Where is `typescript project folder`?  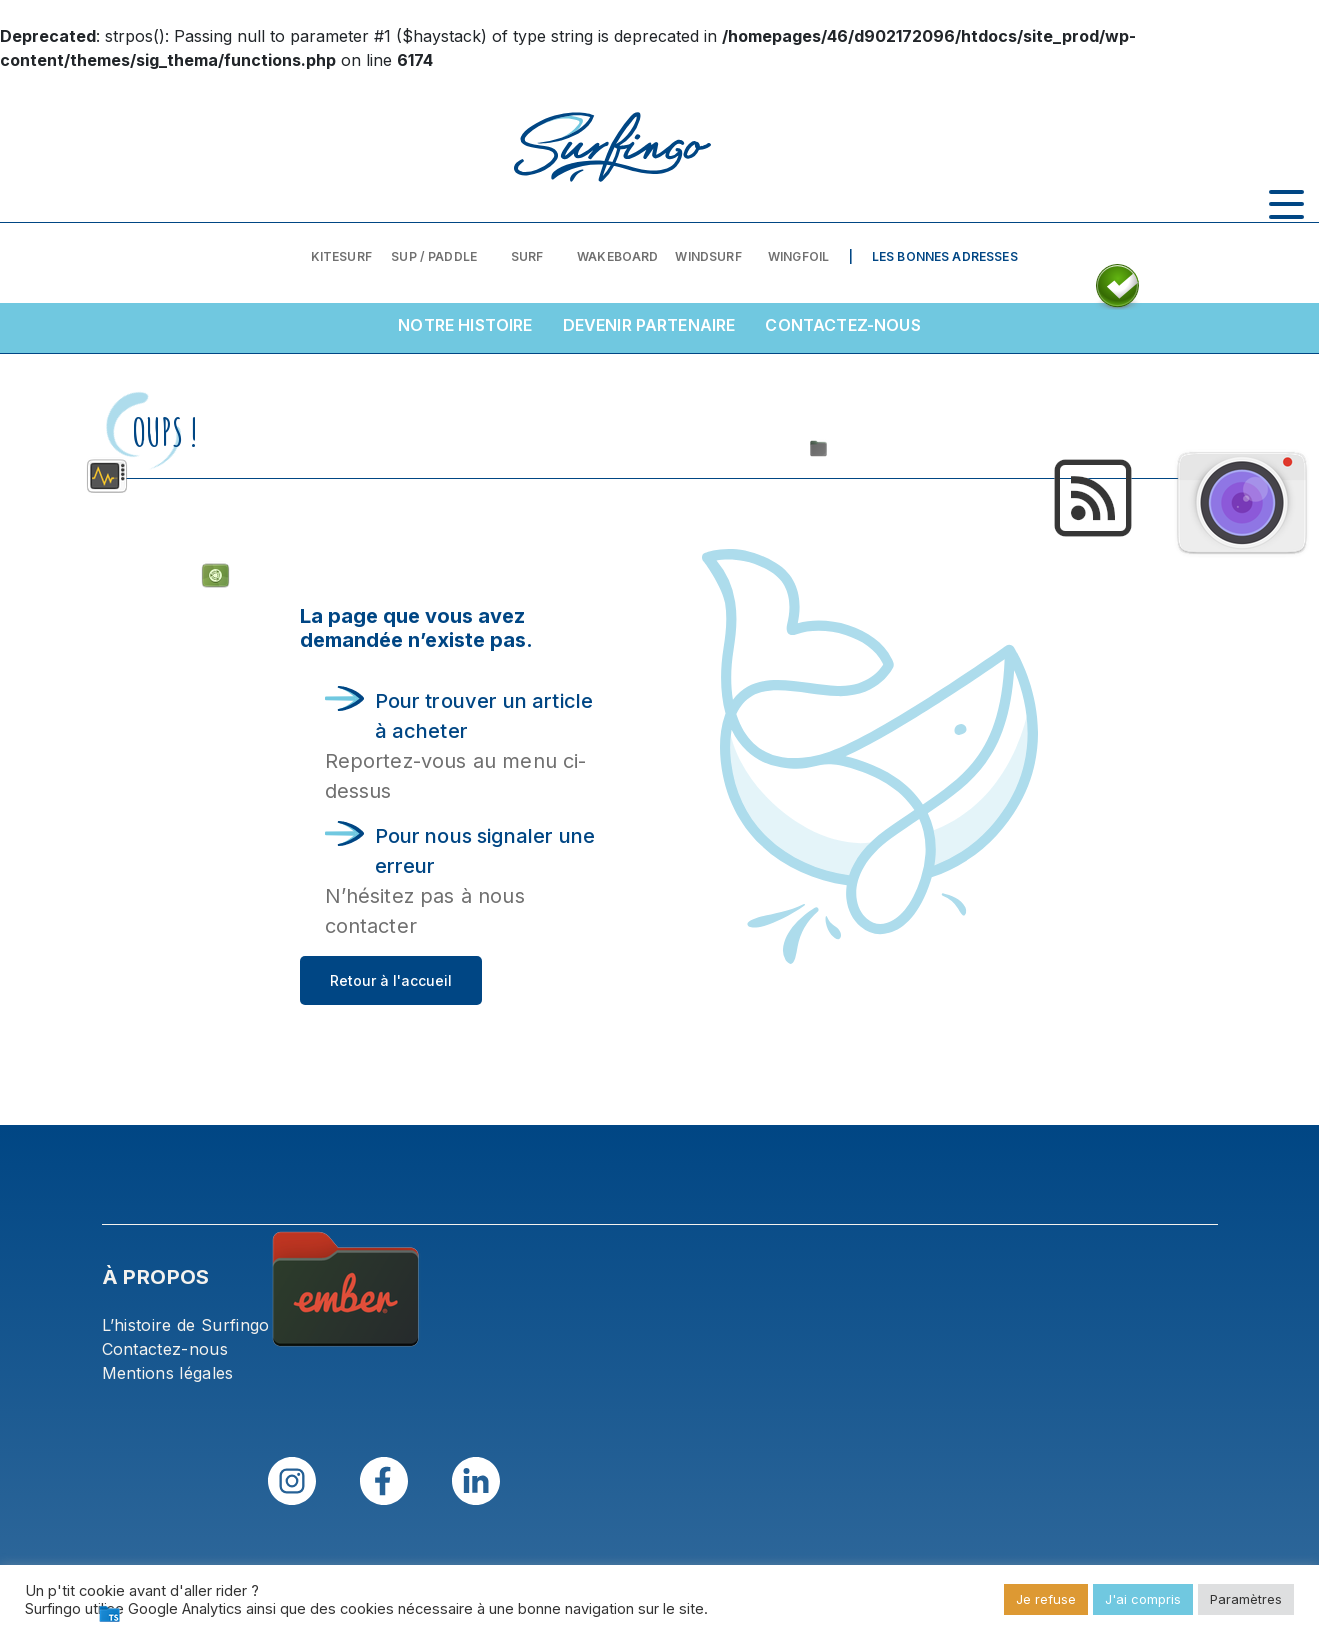 typescript project folder is located at coordinates (109, 1614).